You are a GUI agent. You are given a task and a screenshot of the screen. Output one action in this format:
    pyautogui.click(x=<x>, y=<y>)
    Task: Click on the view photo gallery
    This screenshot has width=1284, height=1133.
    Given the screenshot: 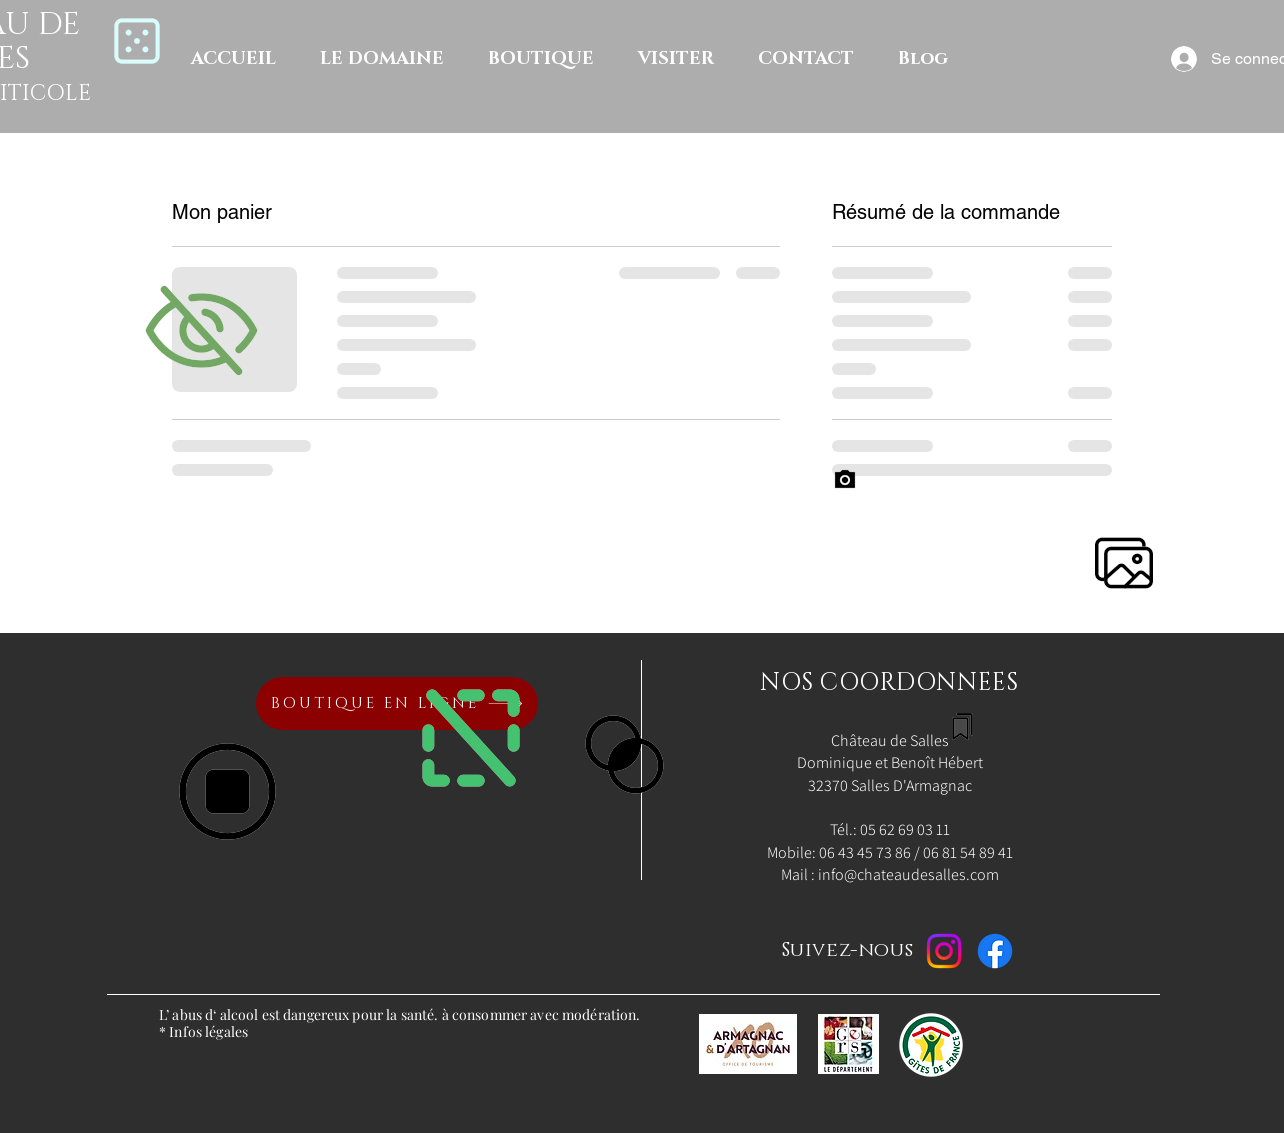 What is the action you would take?
    pyautogui.click(x=1124, y=563)
    